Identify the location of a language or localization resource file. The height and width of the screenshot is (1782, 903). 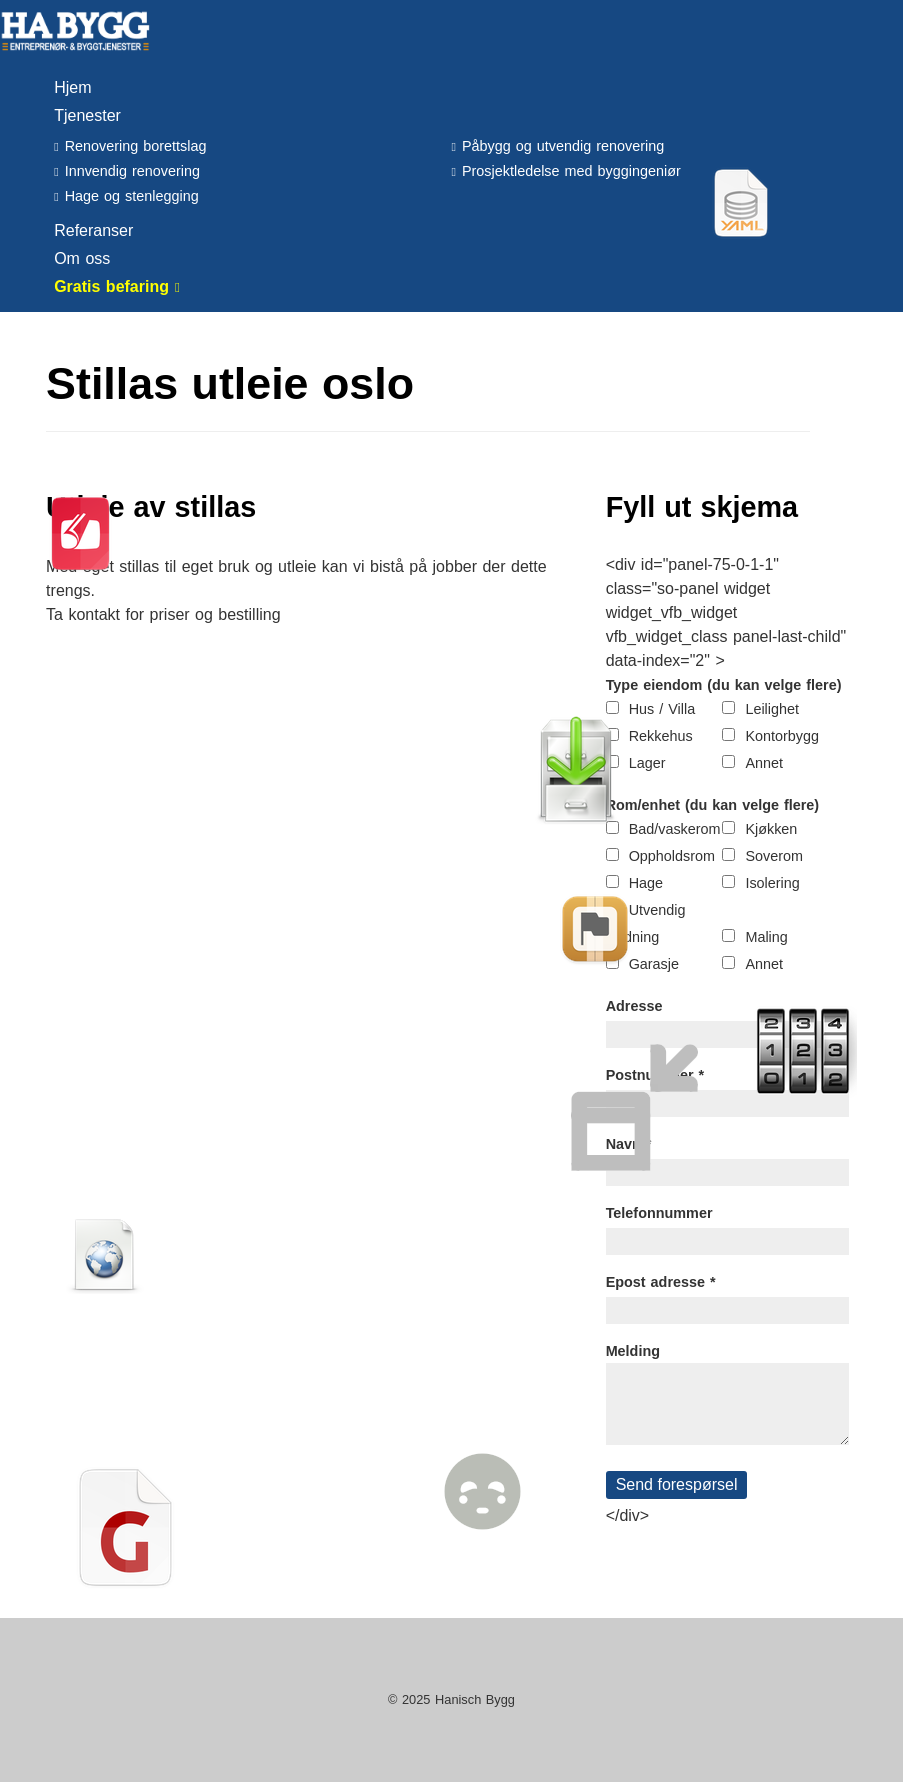
(595, 930).